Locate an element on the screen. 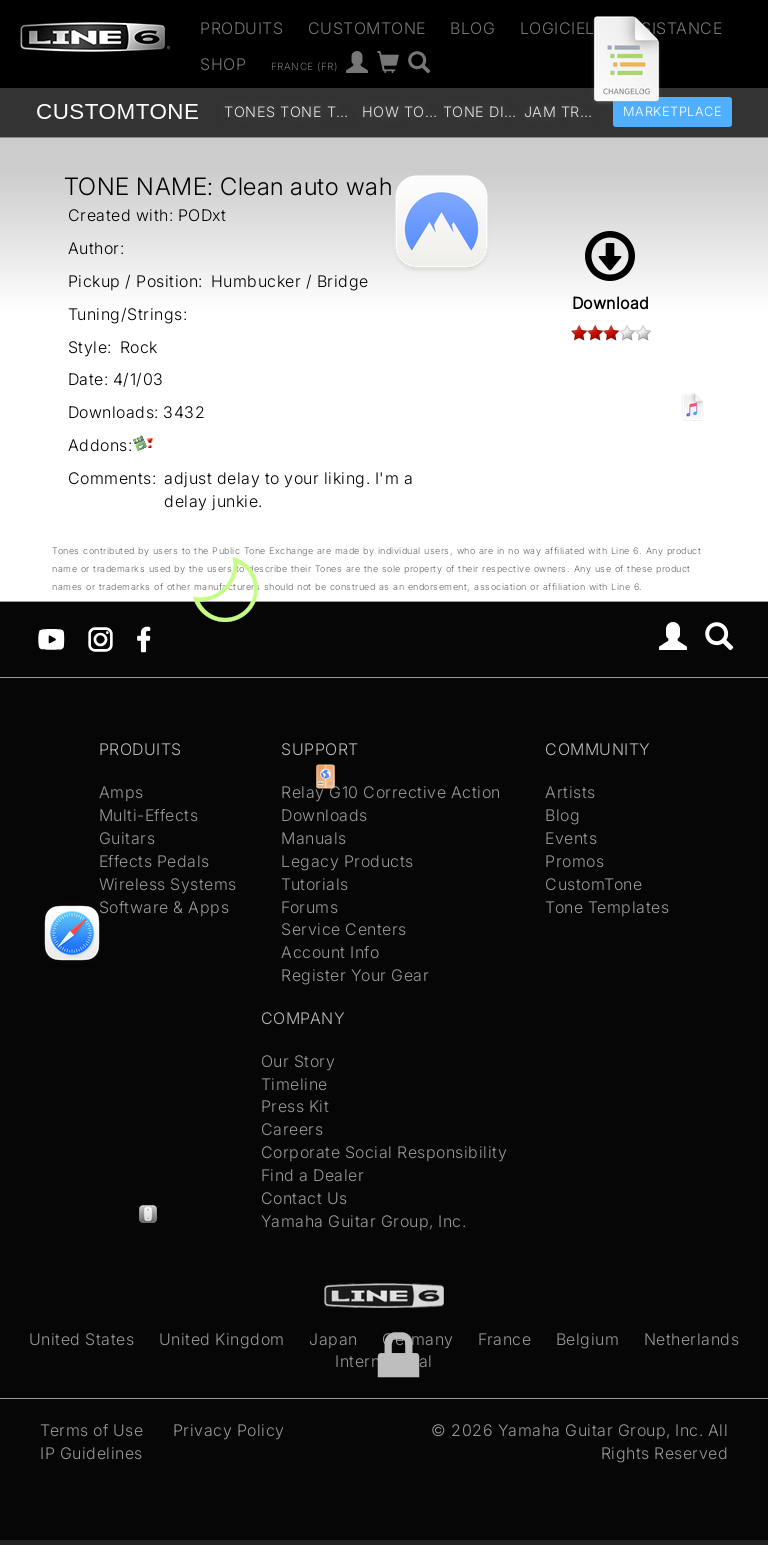 This screenshot has height=1545, width=768. changelog text file is located at coordinates (626, 60).